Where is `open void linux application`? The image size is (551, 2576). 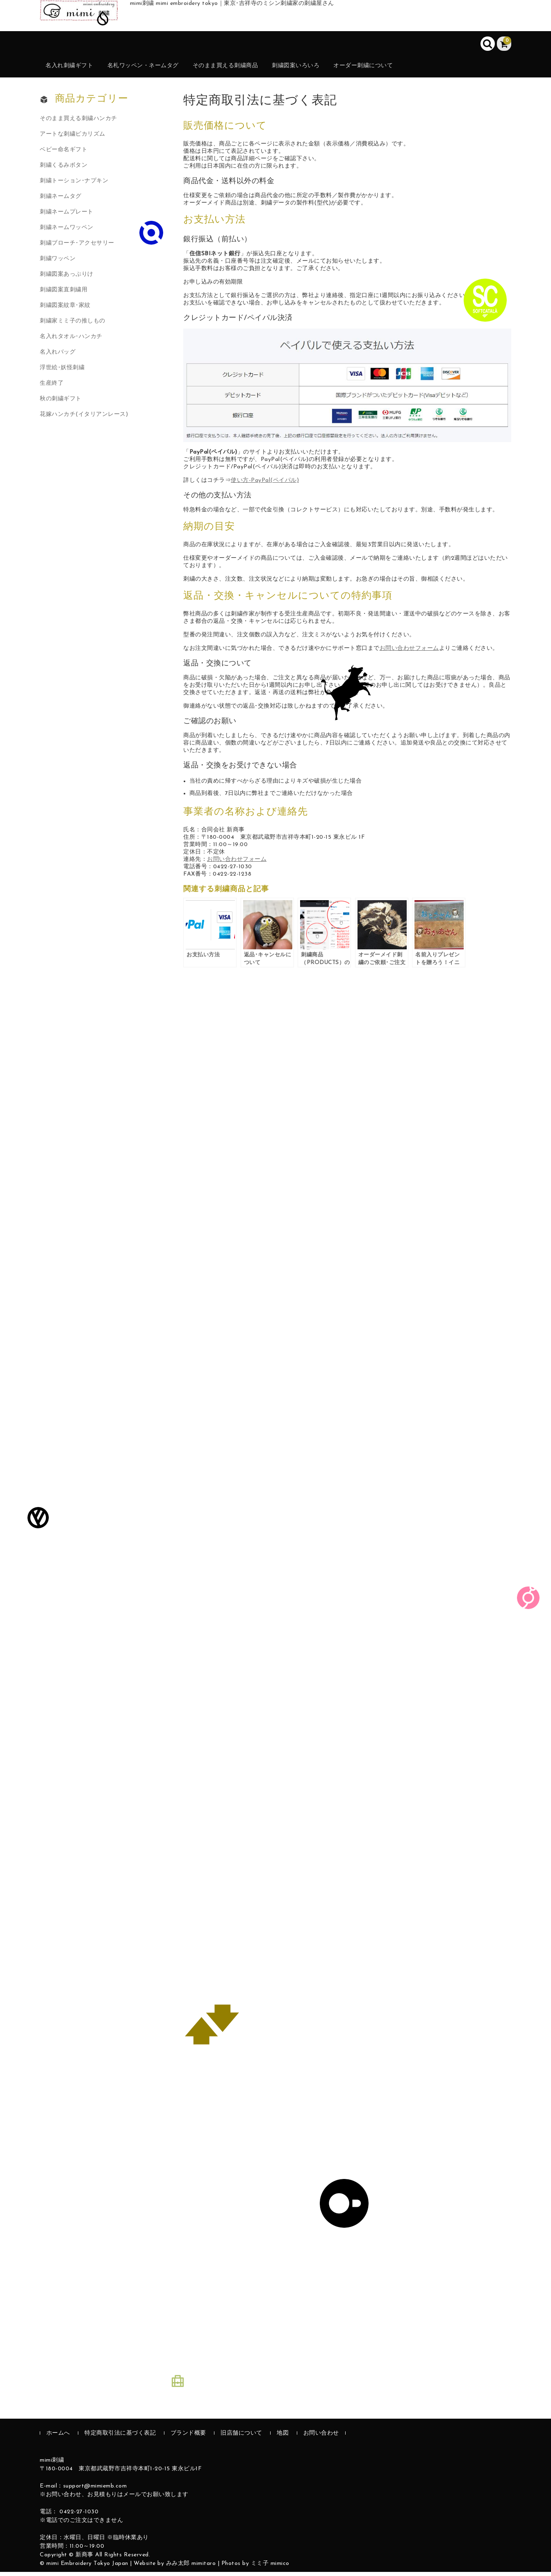 open void linux application is located at coordinates (151, 233).